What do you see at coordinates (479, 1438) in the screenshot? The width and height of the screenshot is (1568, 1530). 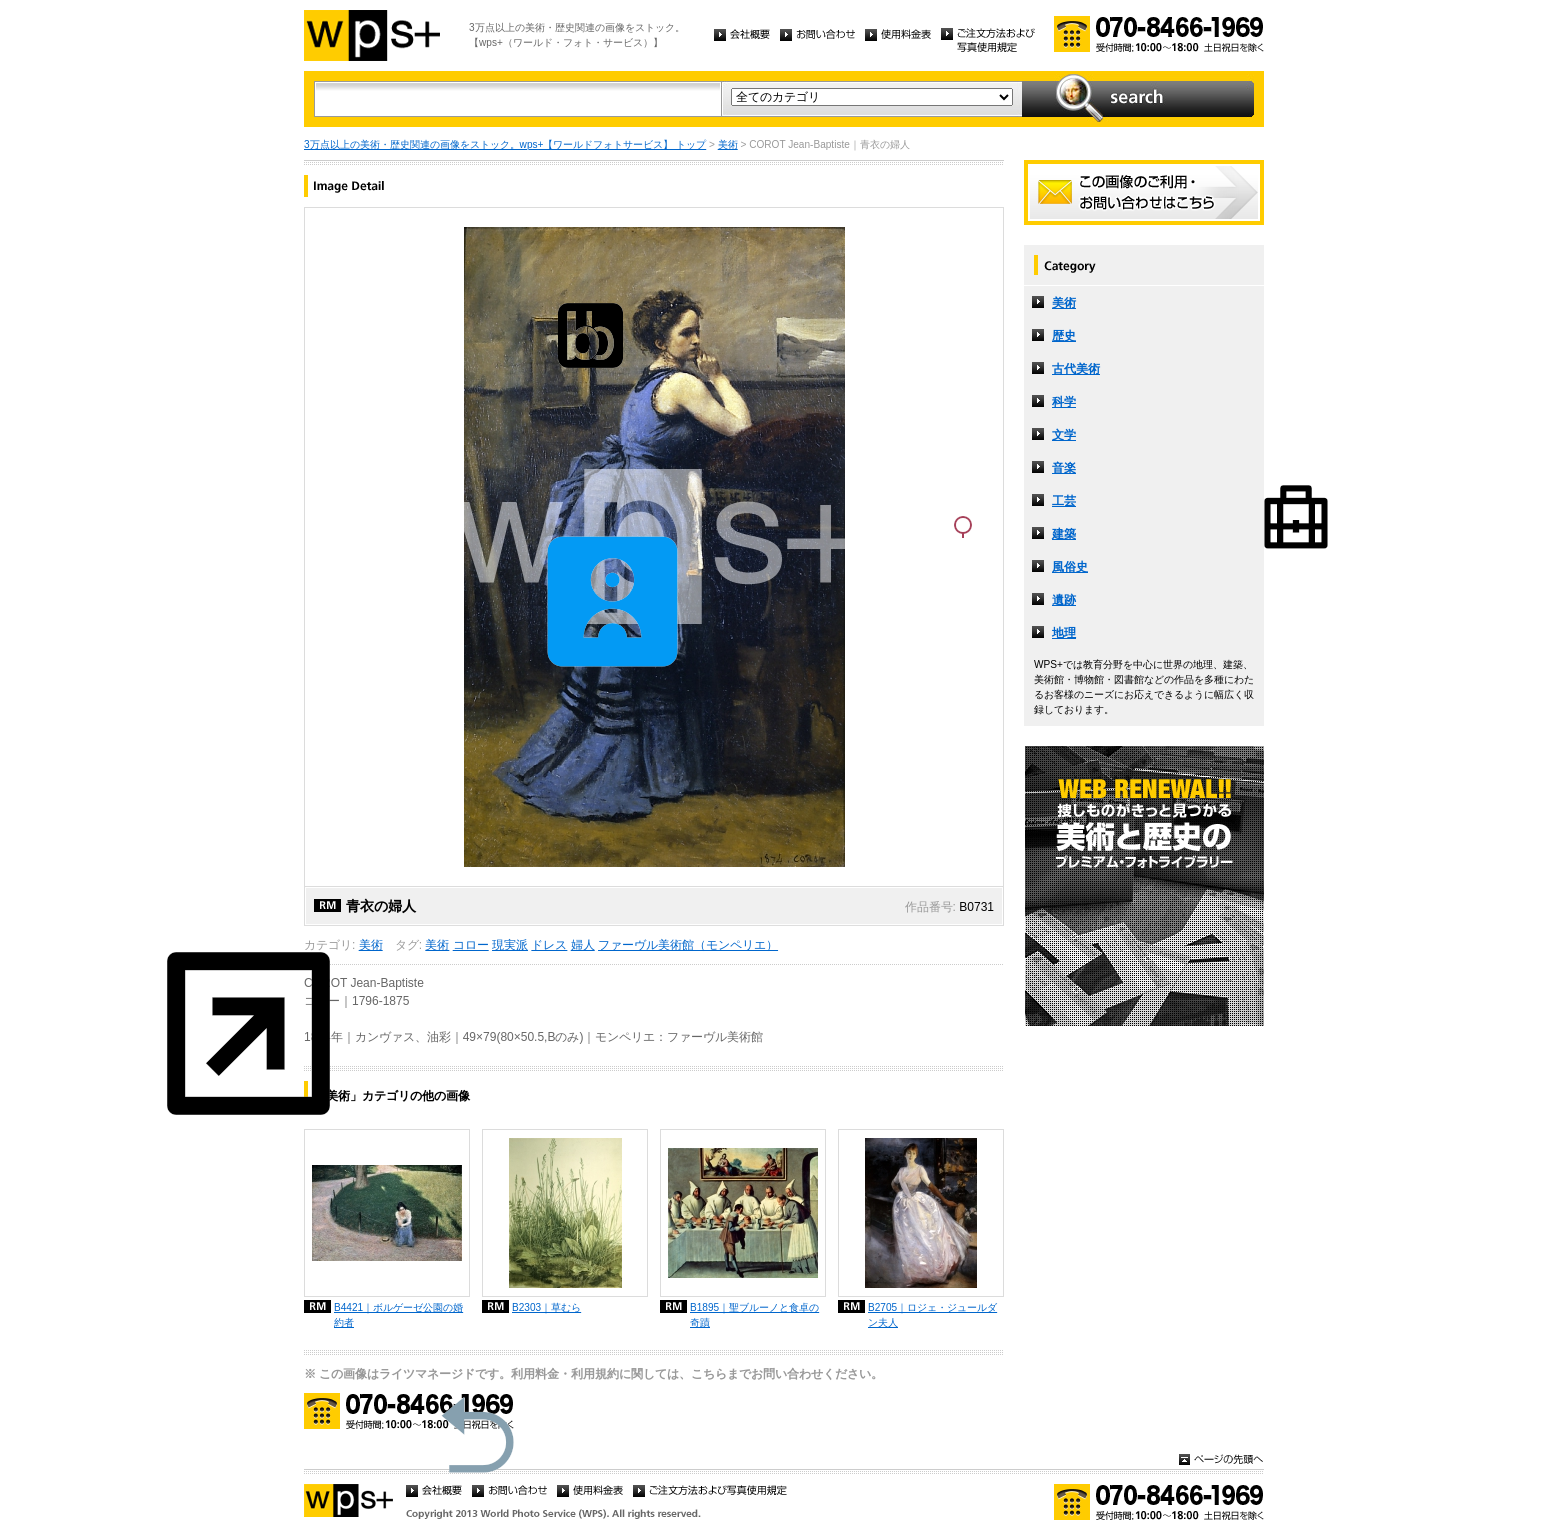 I see `go back to the previous screen` at bounding box center [479, 1438].